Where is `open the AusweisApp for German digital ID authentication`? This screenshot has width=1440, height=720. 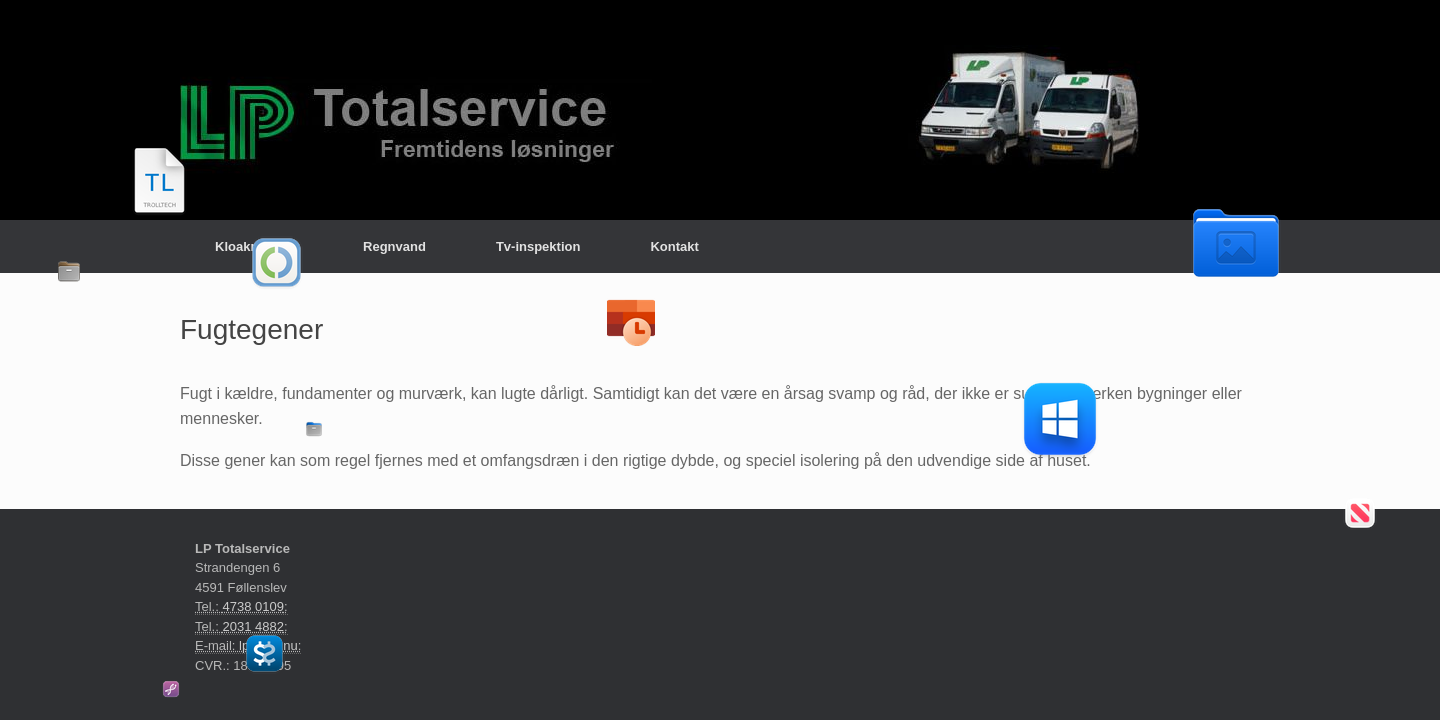
open the AusweisApp for German digital ID authentication is located at coordinates (276, 262).